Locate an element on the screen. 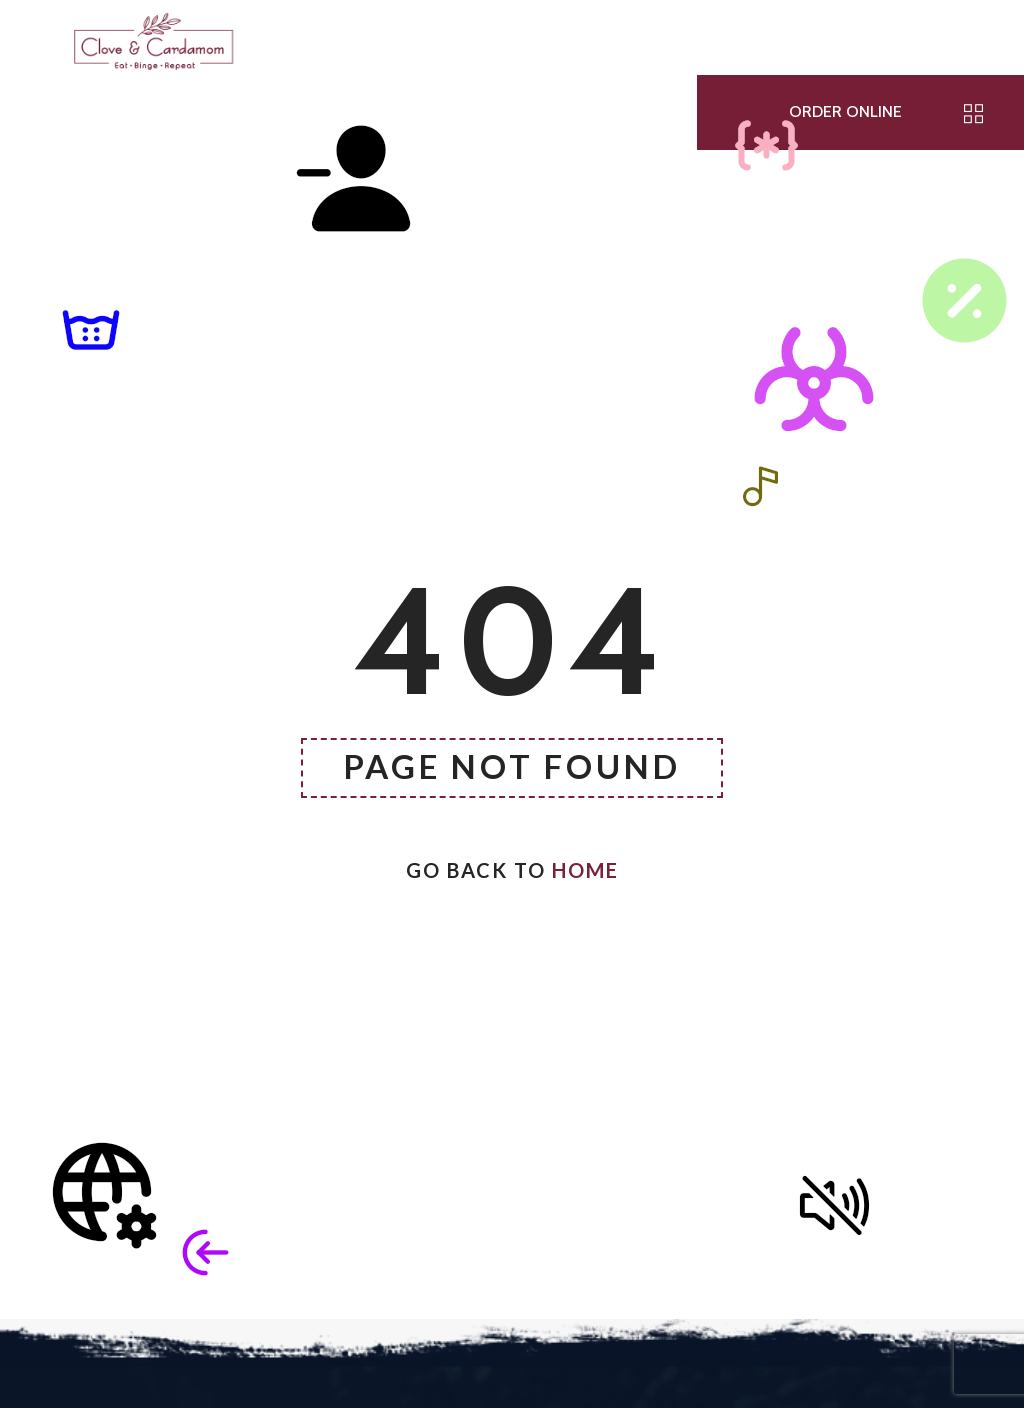  play or access music is located at coordinates (760, 485).